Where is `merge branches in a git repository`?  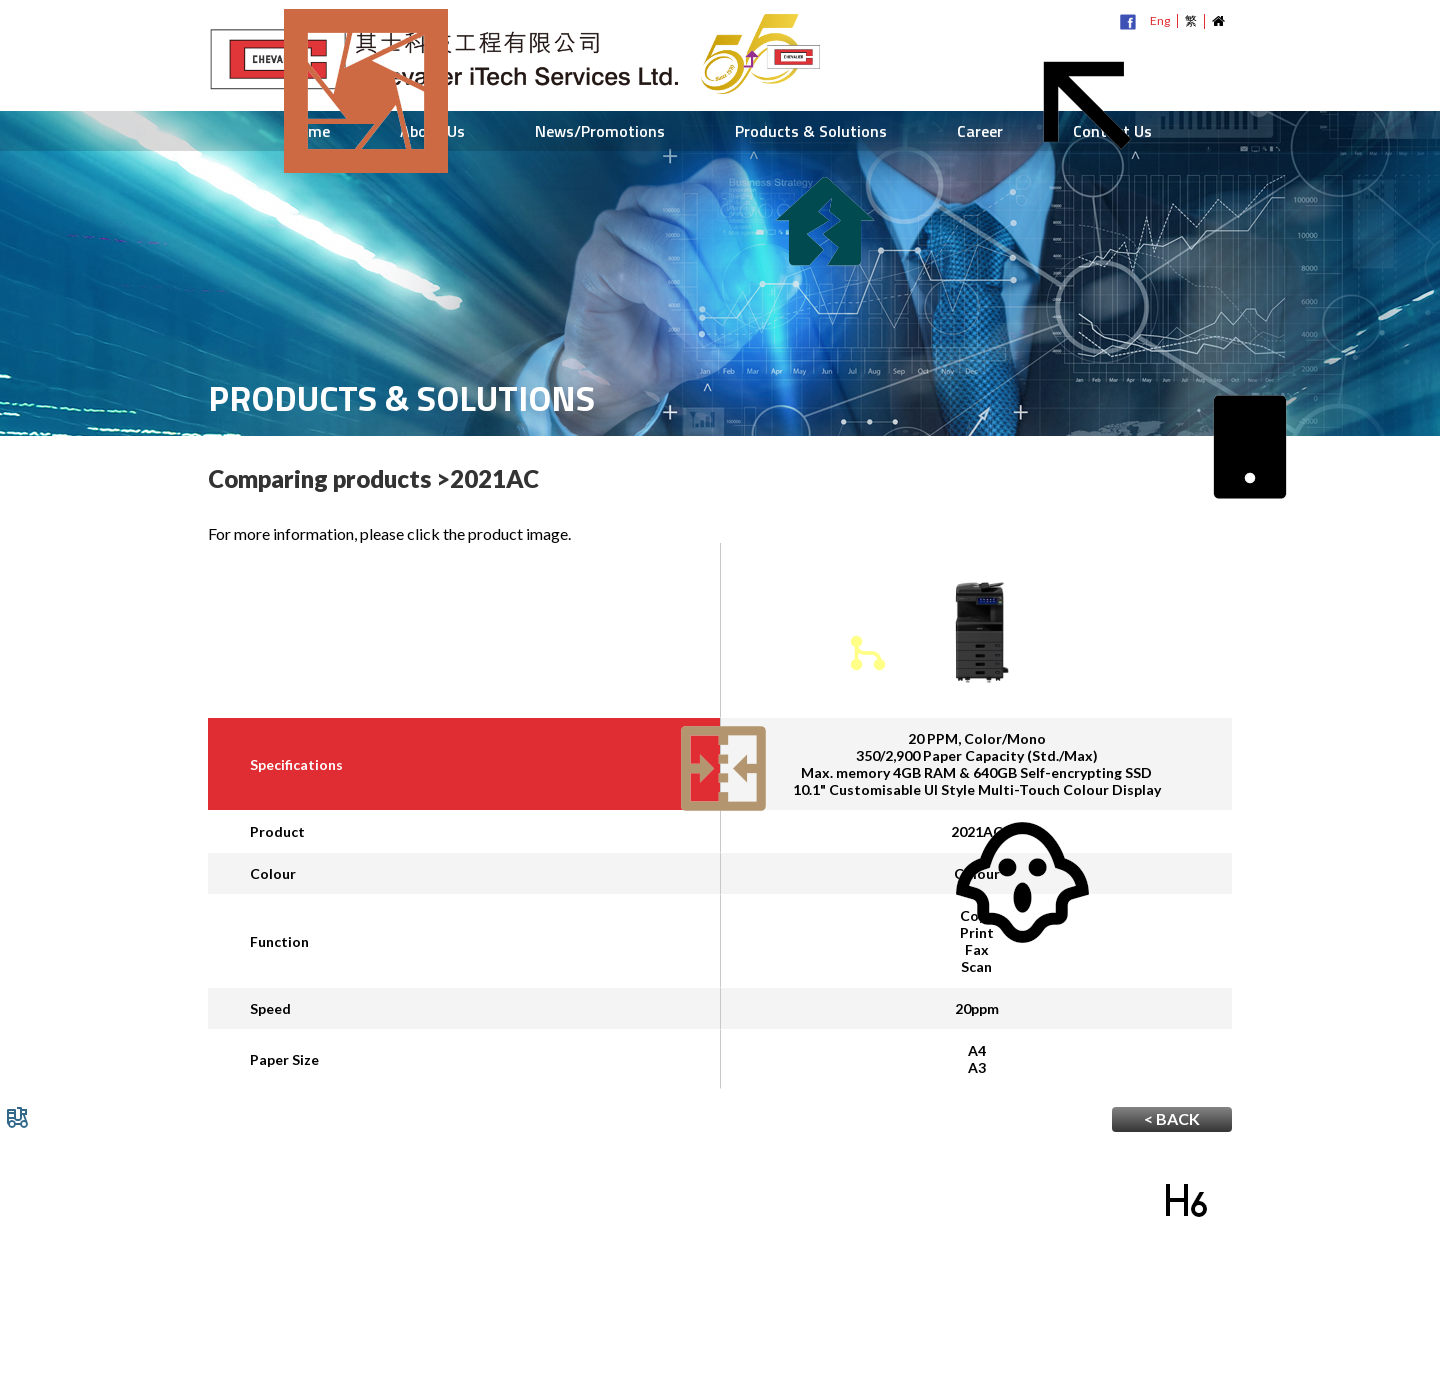 merge branches in a git repository is located at coordinates (868, 653).